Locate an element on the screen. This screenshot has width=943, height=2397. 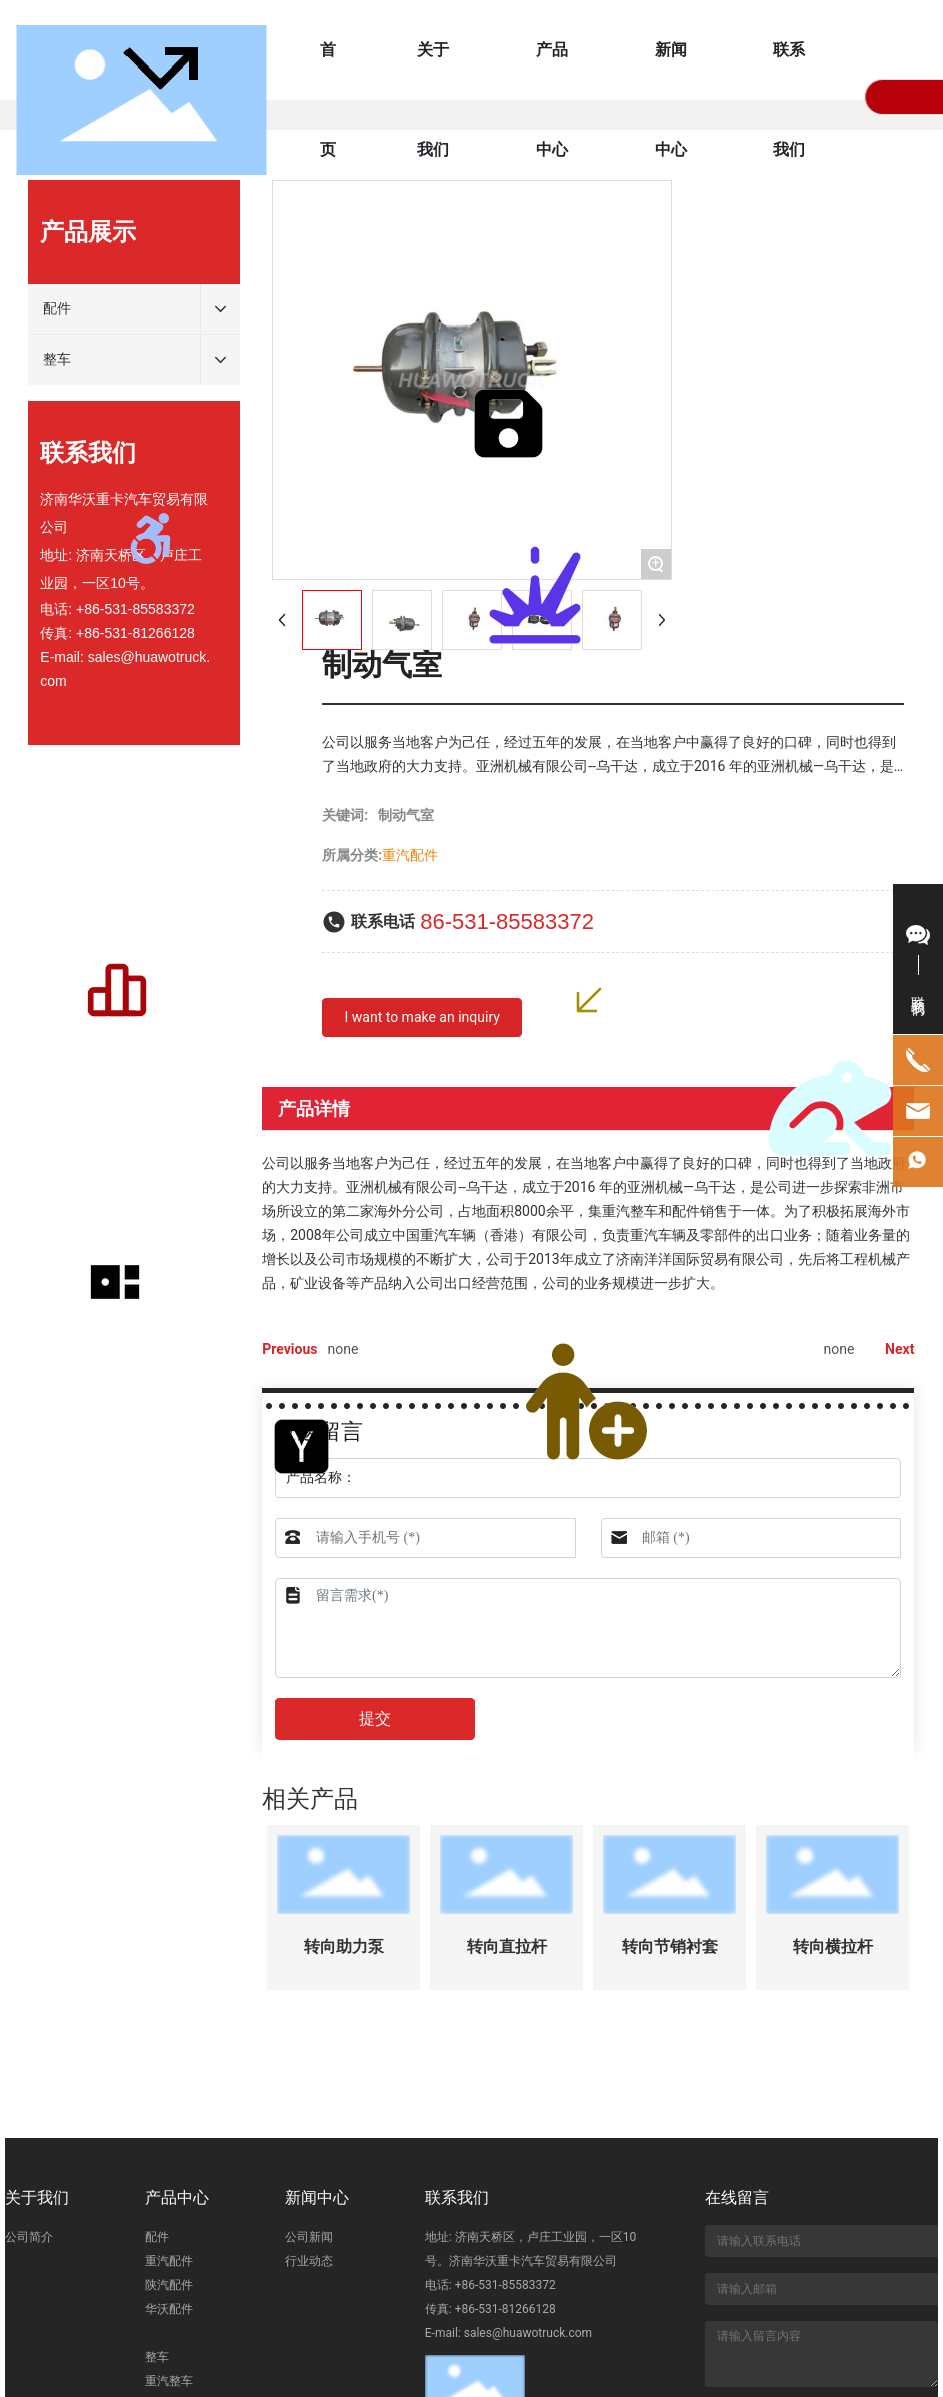
access bento box or compartmentalized layout view is located at coordinates (115, 1282).